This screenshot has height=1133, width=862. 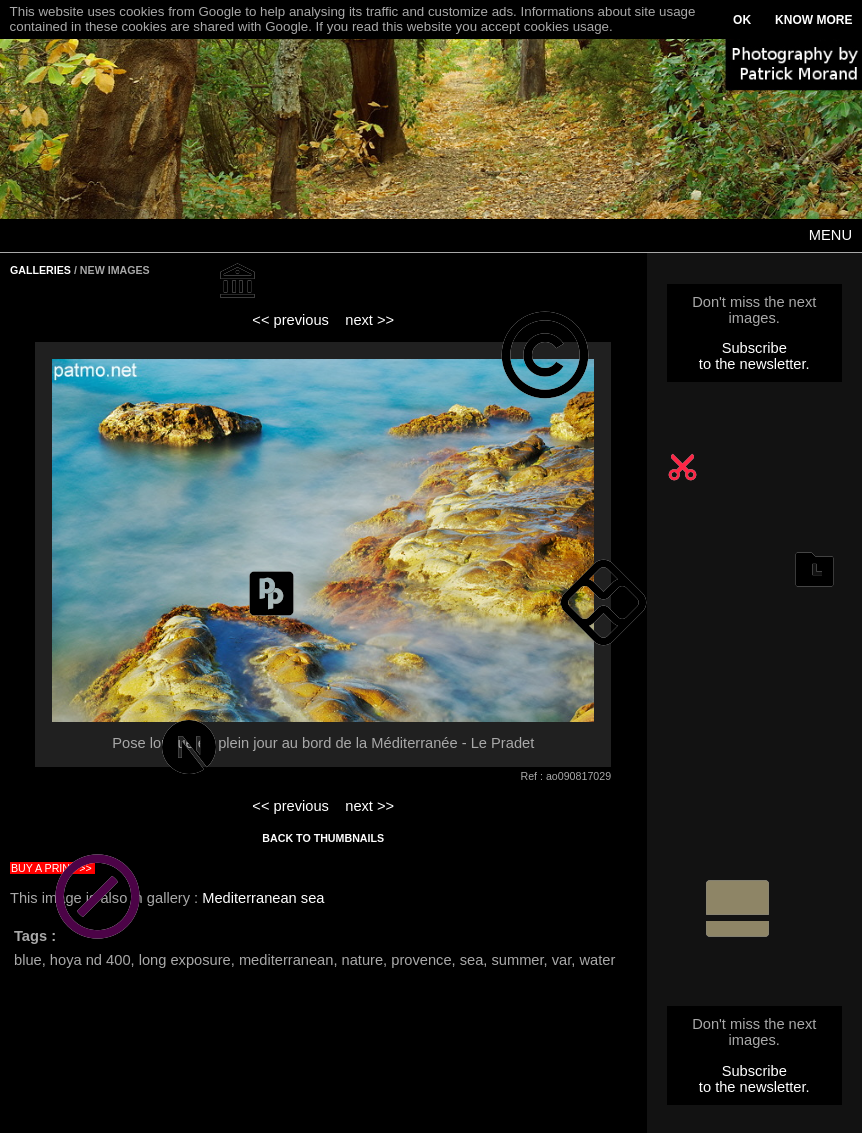 I want to click on pied piper company logo, so click(x=271, y=593).